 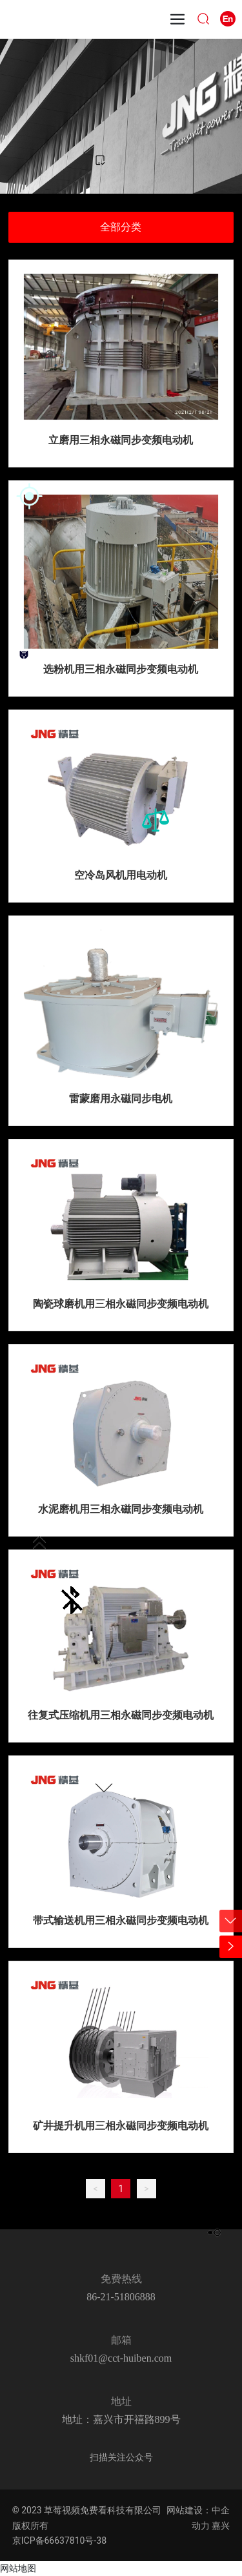 What do you see at coordinates (104, 1787) in the screenshot?
I see `expand a dropdown menu` at bounding box center [104, 1787].